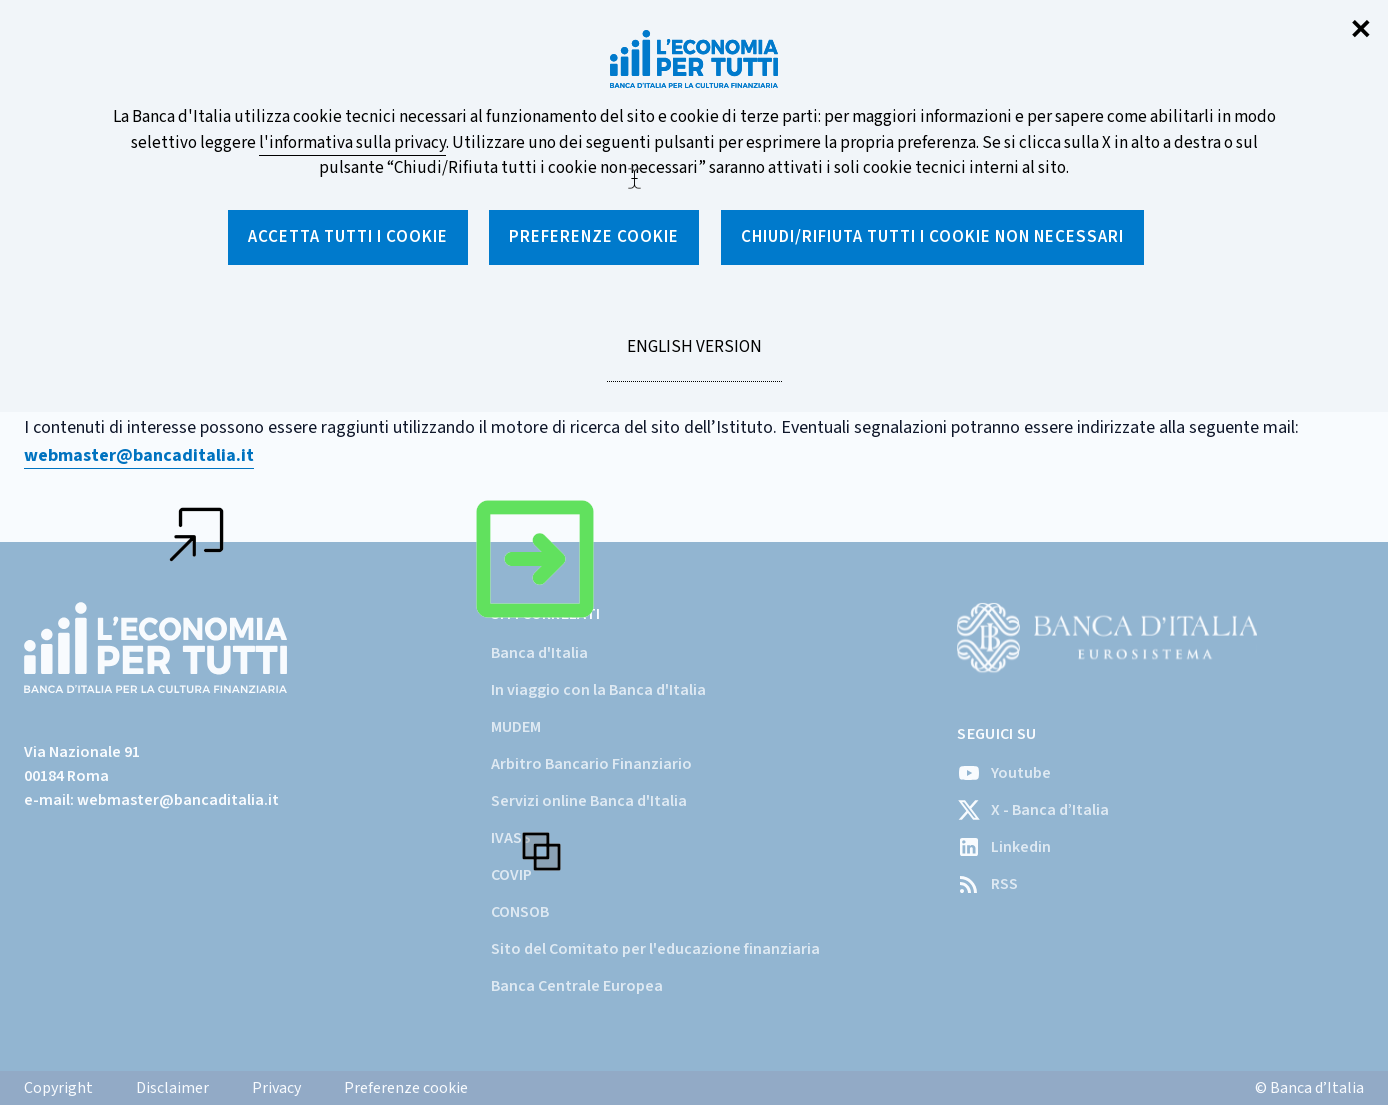 The height and width of the screenshot is (1105, 1388). What do you see at coordinates (196, 534) in the screenshot?
I see `import or bring content into a container` at bounding box center [196, 534].